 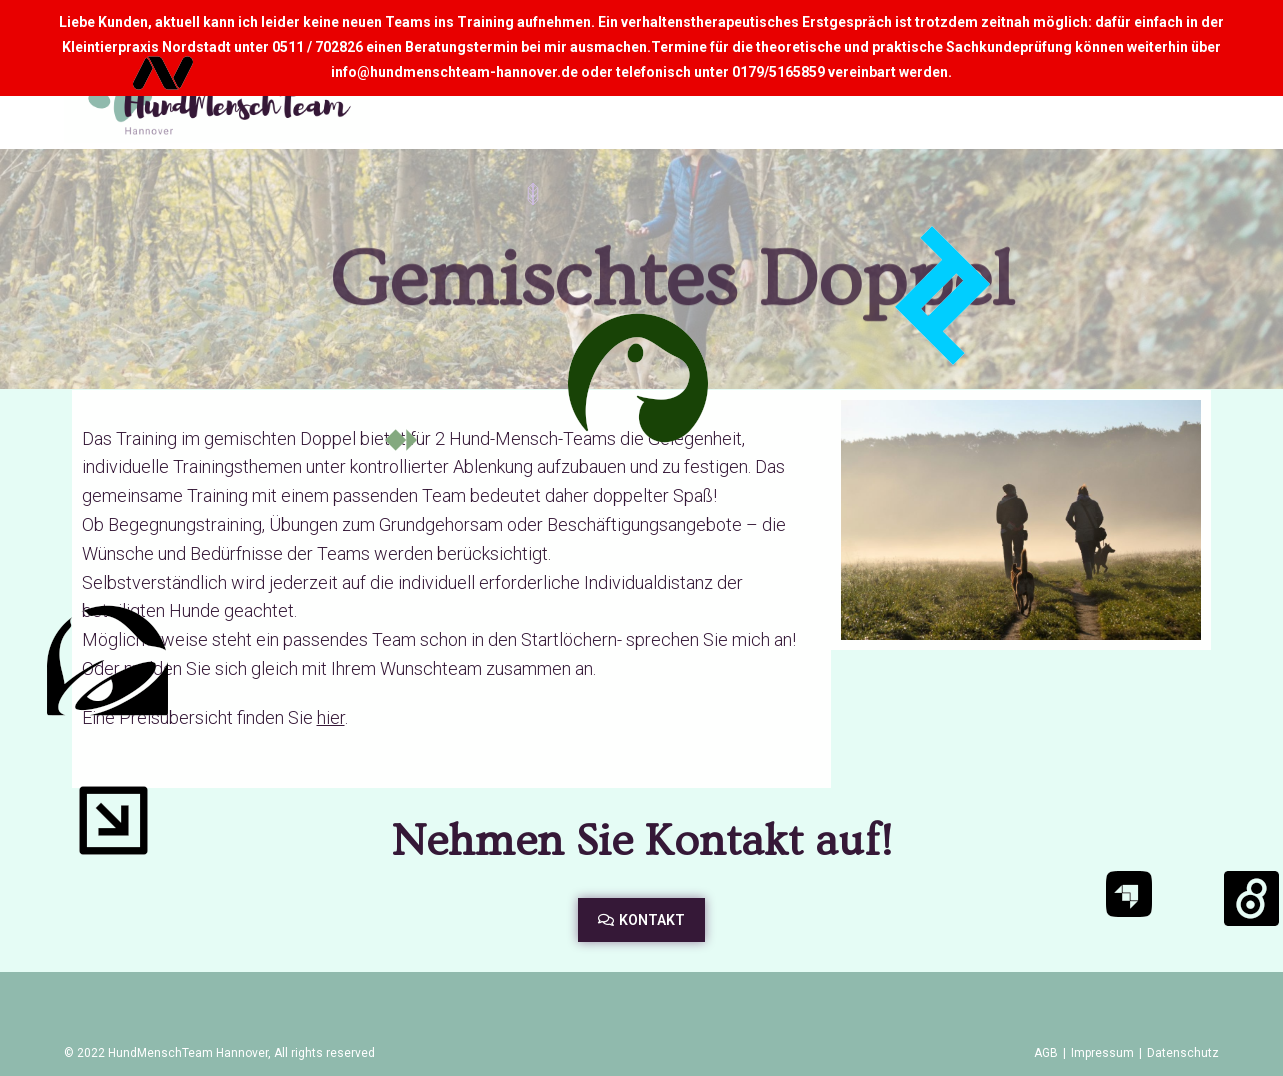 I want to click on visit toptal website or platform, so click(x=942, y=295).